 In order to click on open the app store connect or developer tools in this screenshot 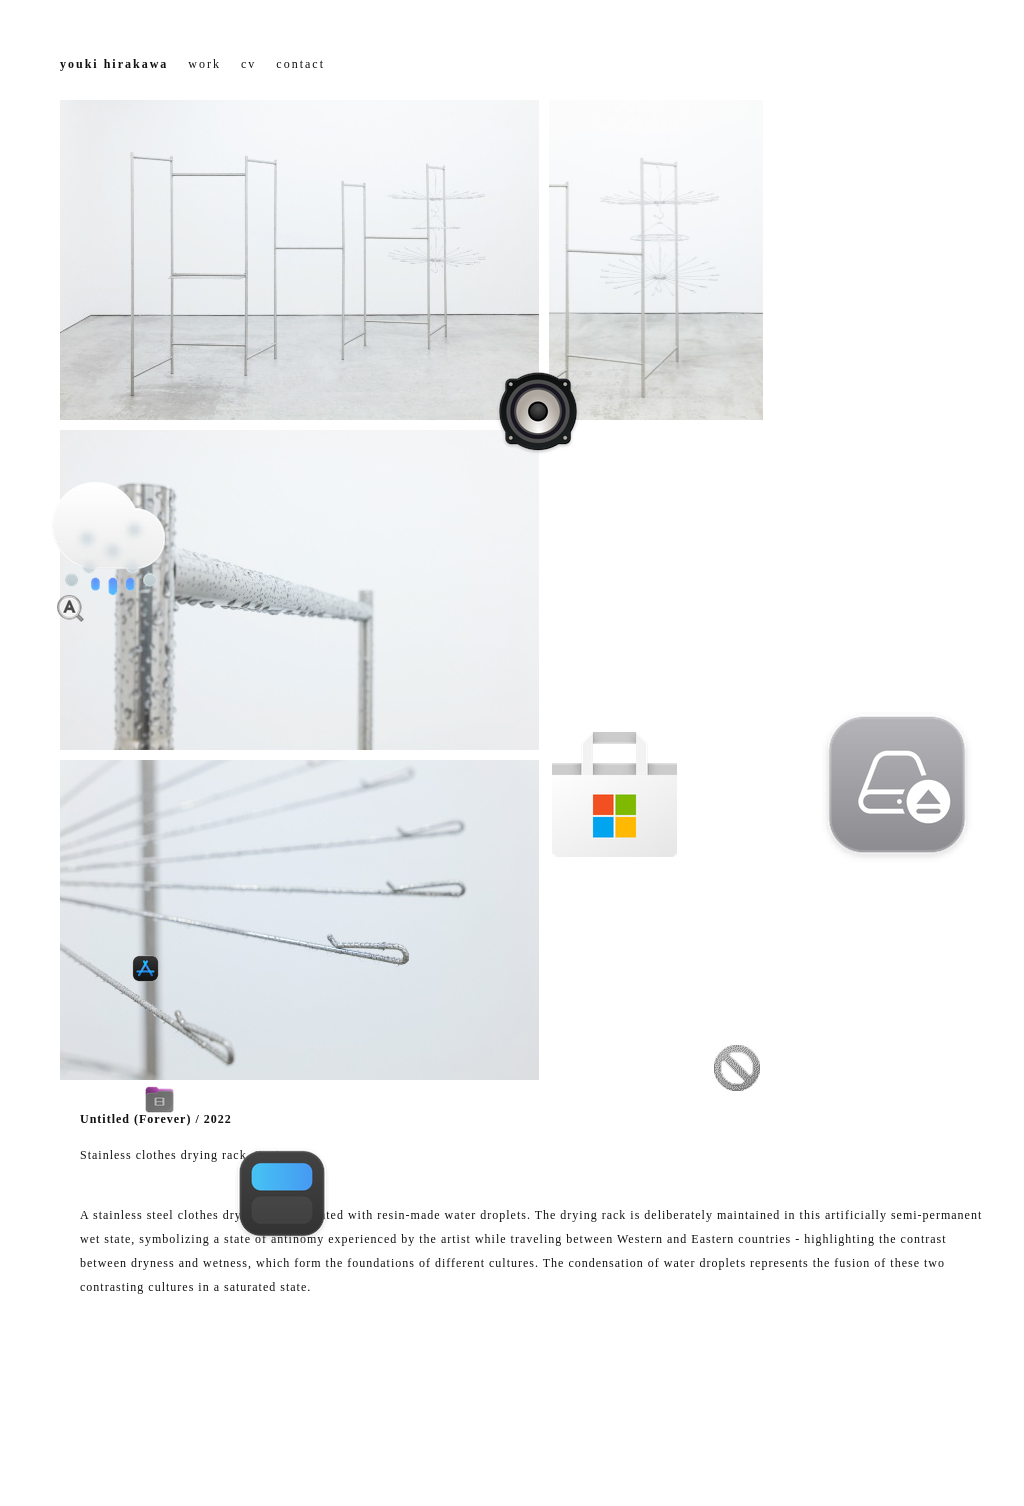, I will do `click(145, 968)`.